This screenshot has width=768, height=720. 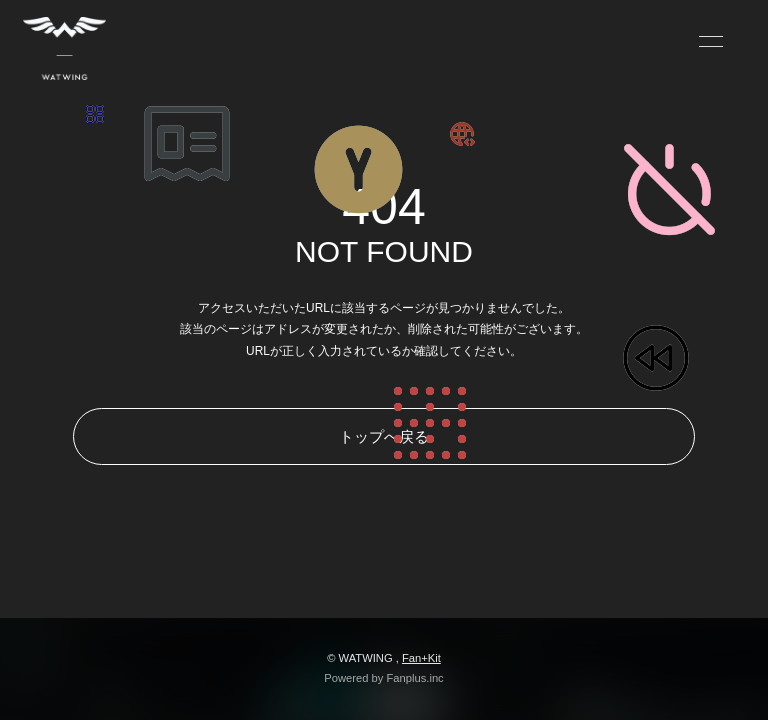 What do you see at coordinates (669, 189) in the screenshot?
I see `power off or shutdown disabled` at bounding box center [669, 189].